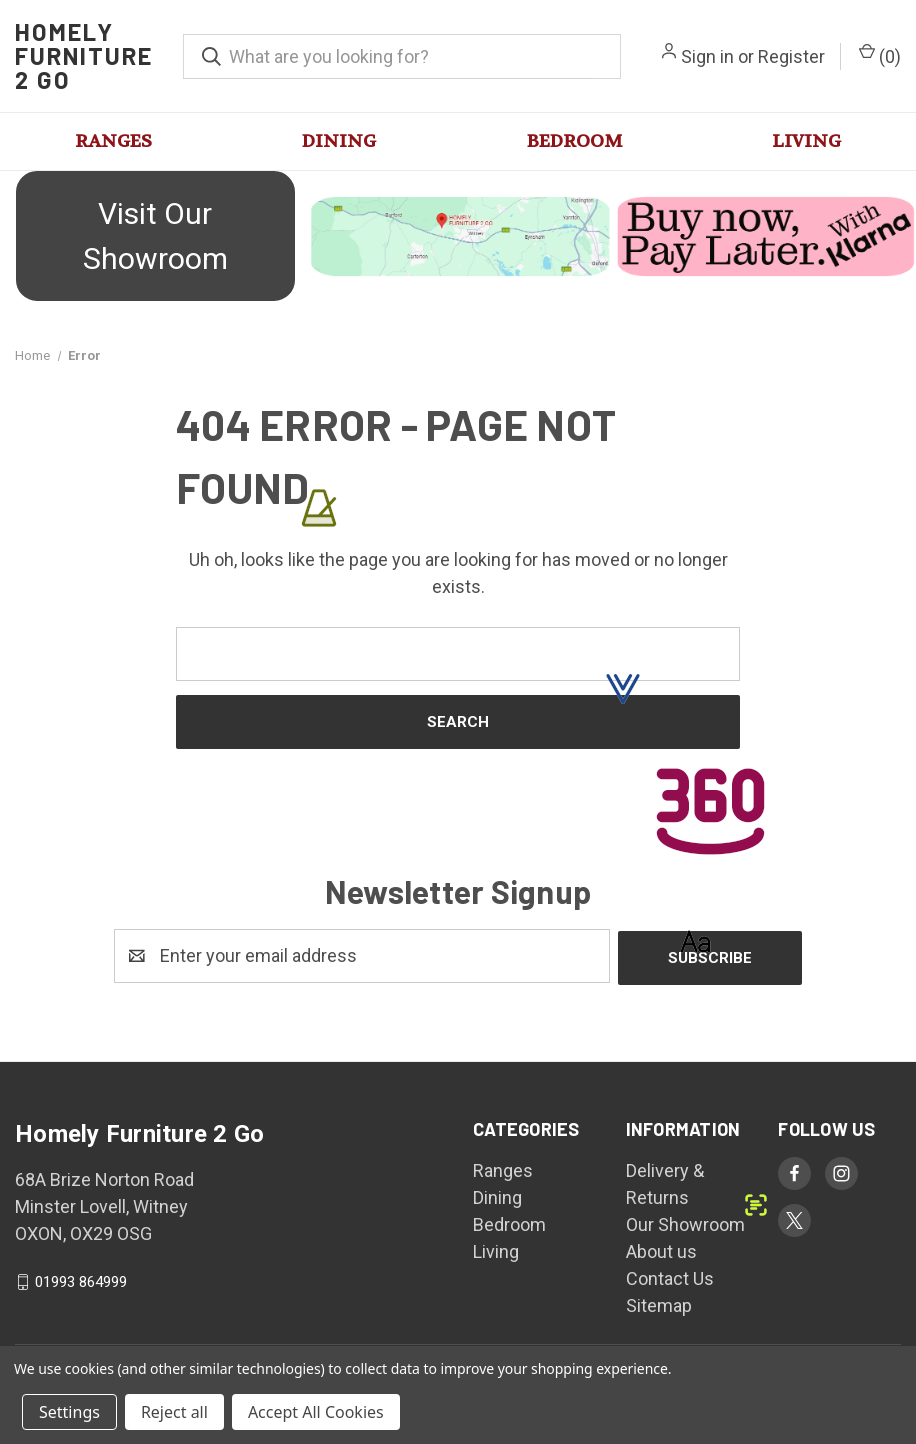 The width and height of the screenshot is (916, 1444). I want to click on scan document to extract text, so click(756, 1205).